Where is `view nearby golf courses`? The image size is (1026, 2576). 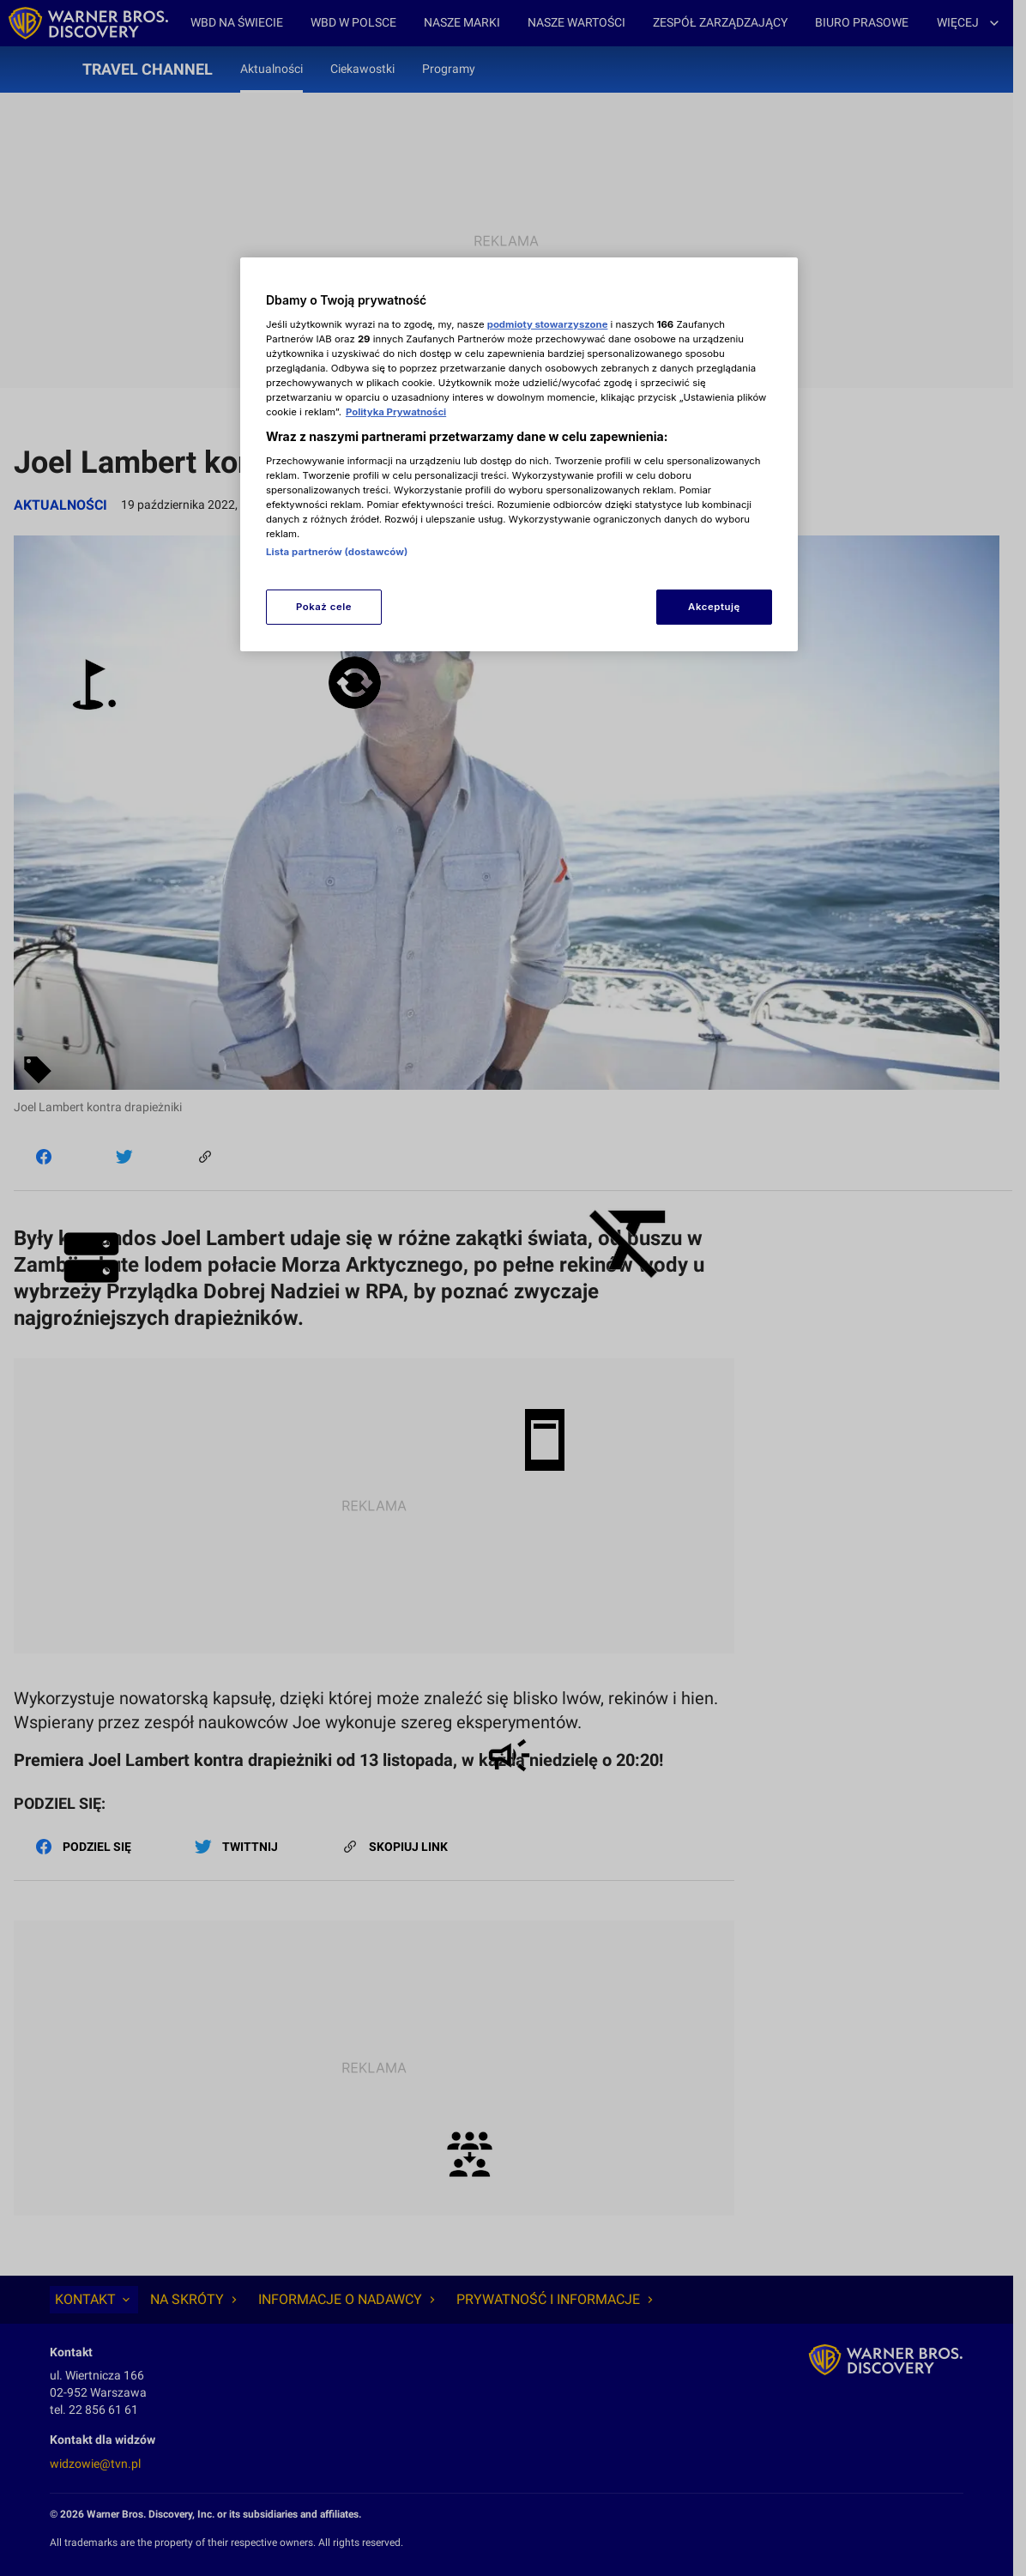
view nearby golf courses is located at coordinates (93, 684).